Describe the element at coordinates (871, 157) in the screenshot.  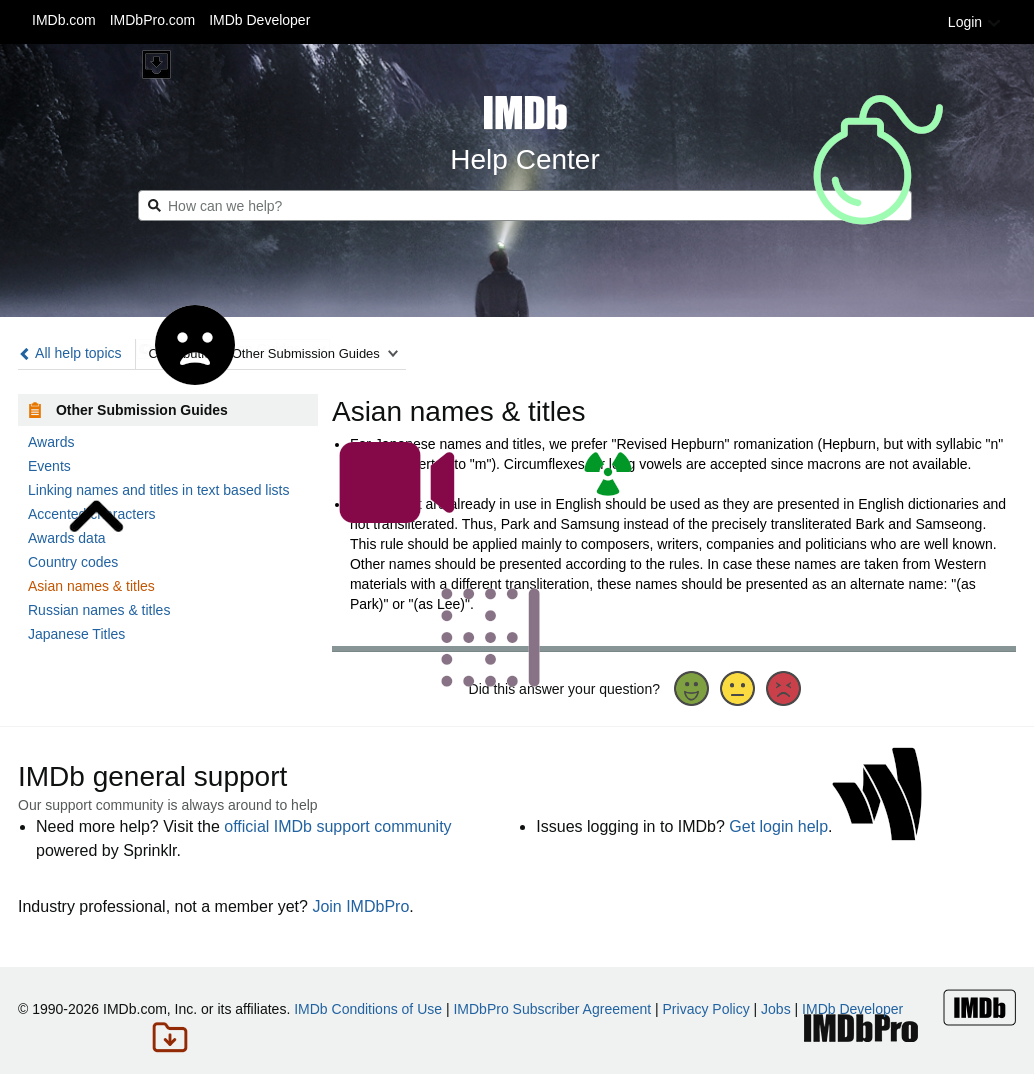
I see `indicates a destructive or dangerous action` at that location.